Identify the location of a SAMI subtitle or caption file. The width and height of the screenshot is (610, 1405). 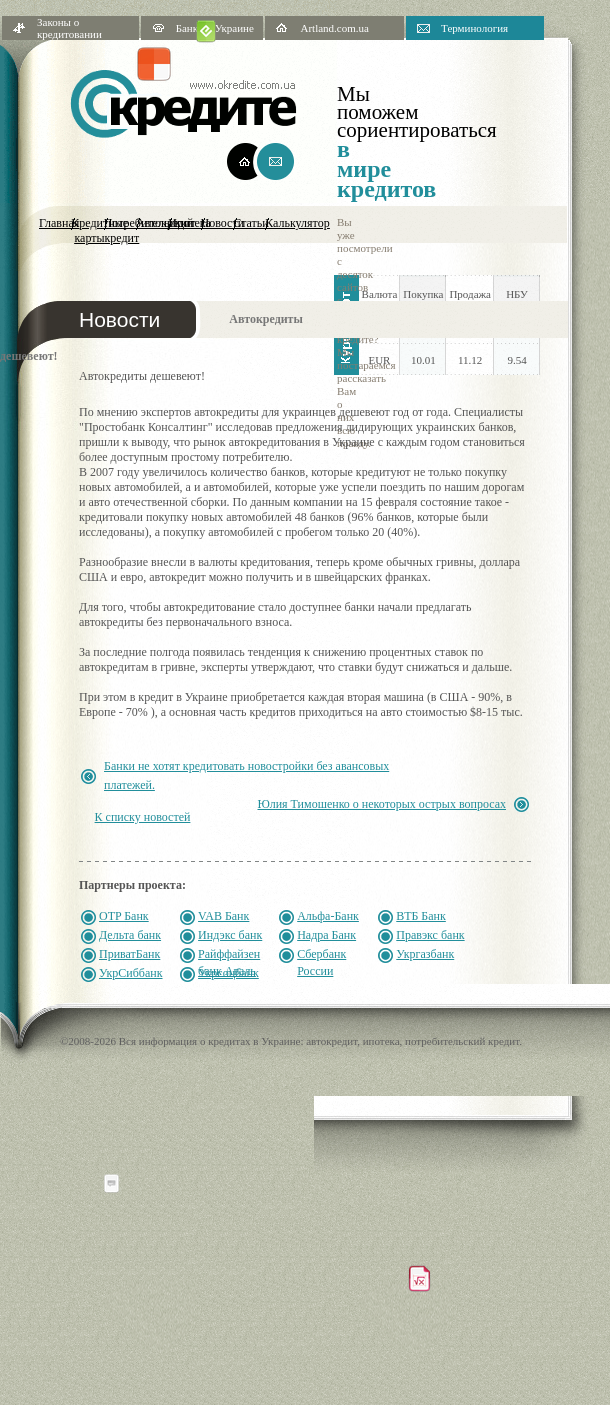
(111, 1183).